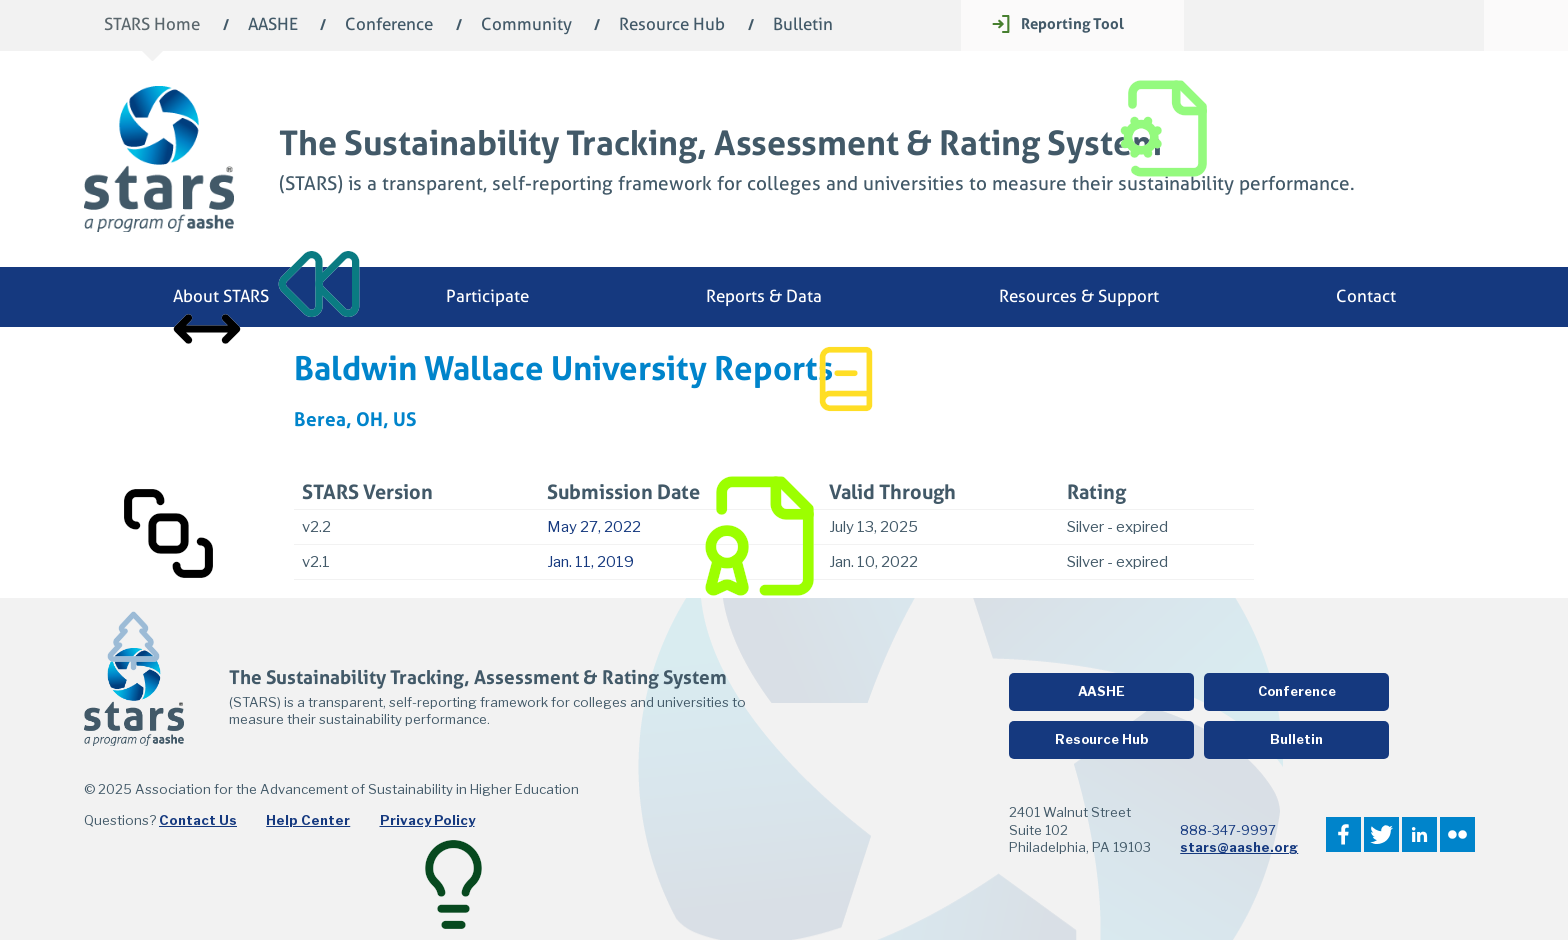 The height and width of the screenshot is (940, 1568). What do you see at coordinates (319, 284) in the screenshot?
I see `rewind or skip backward in media playback` at bounding box center [319, 284].